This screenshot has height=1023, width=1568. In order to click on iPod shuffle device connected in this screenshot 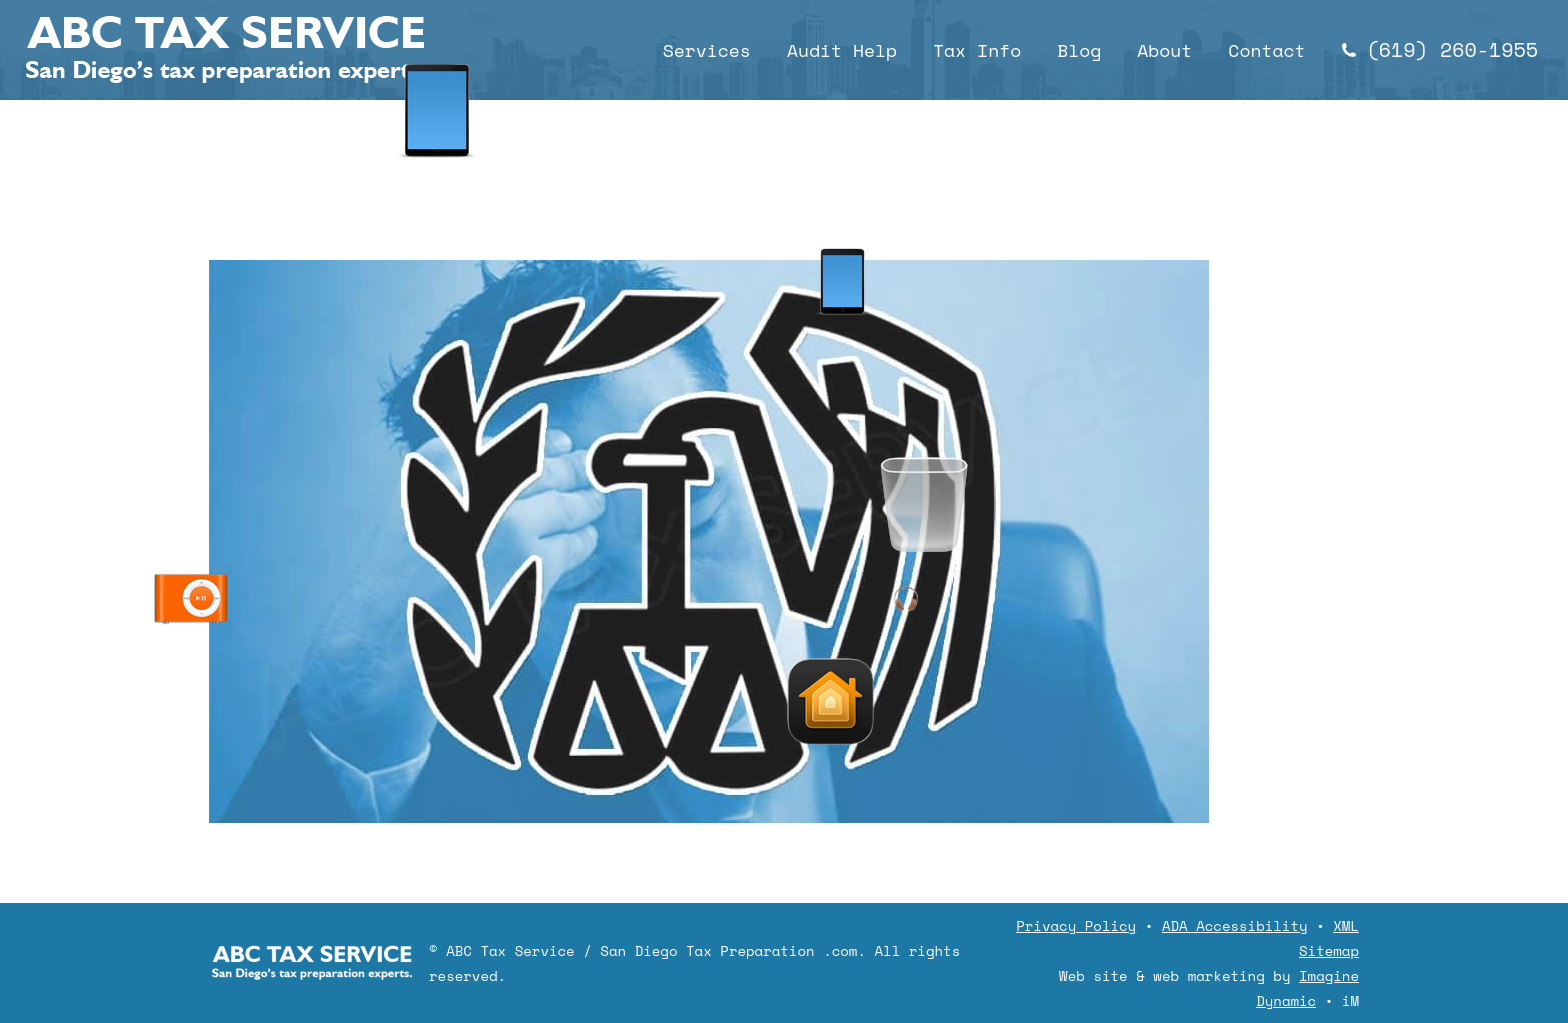, I will do `click(191, 585)`.